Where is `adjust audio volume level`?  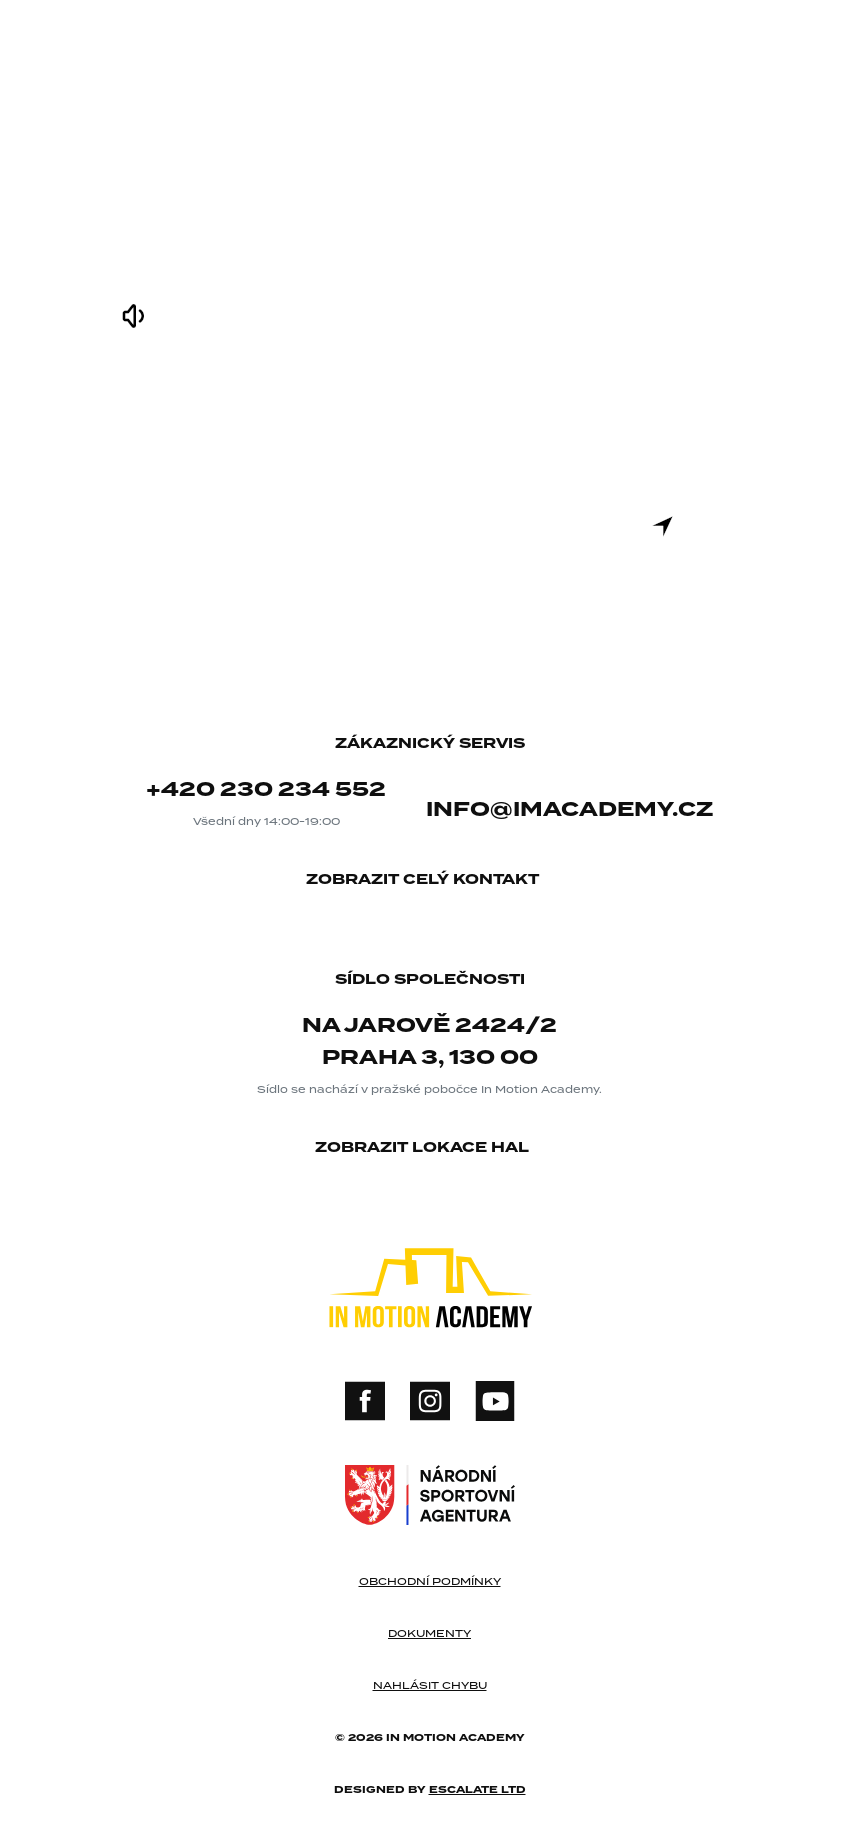 adjust audio volume level is located at coordinates (136, 316).